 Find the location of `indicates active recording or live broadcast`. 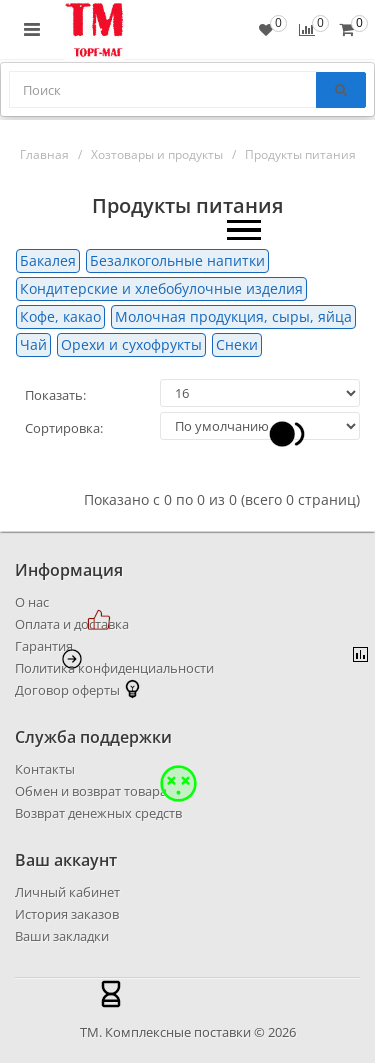

indicates active recording or live broadcast is located at coordinates (287, 434).